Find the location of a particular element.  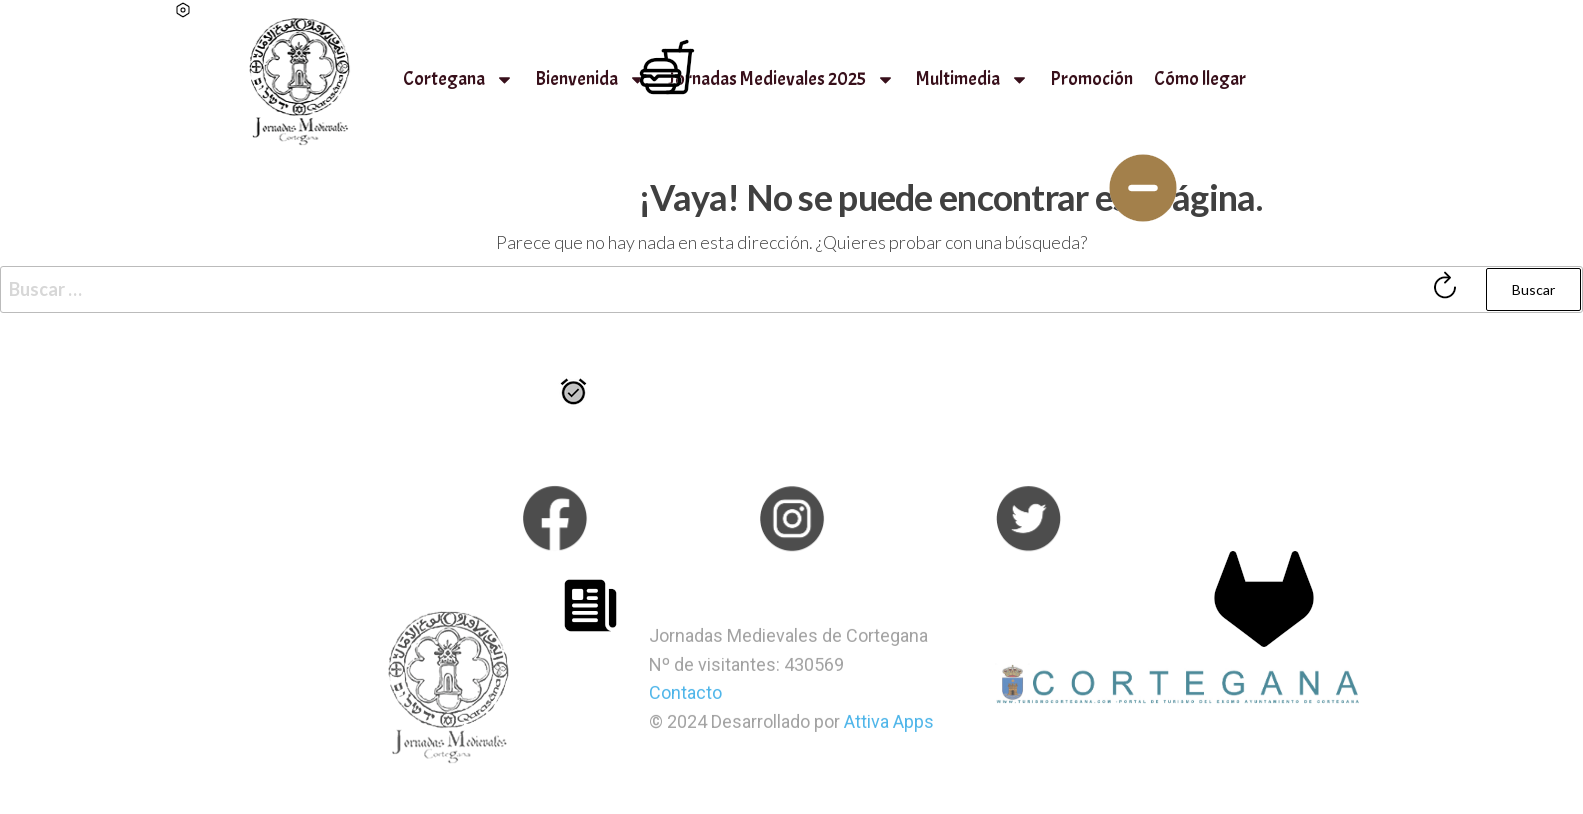

view news or articles is located at coordinates (590, 605).